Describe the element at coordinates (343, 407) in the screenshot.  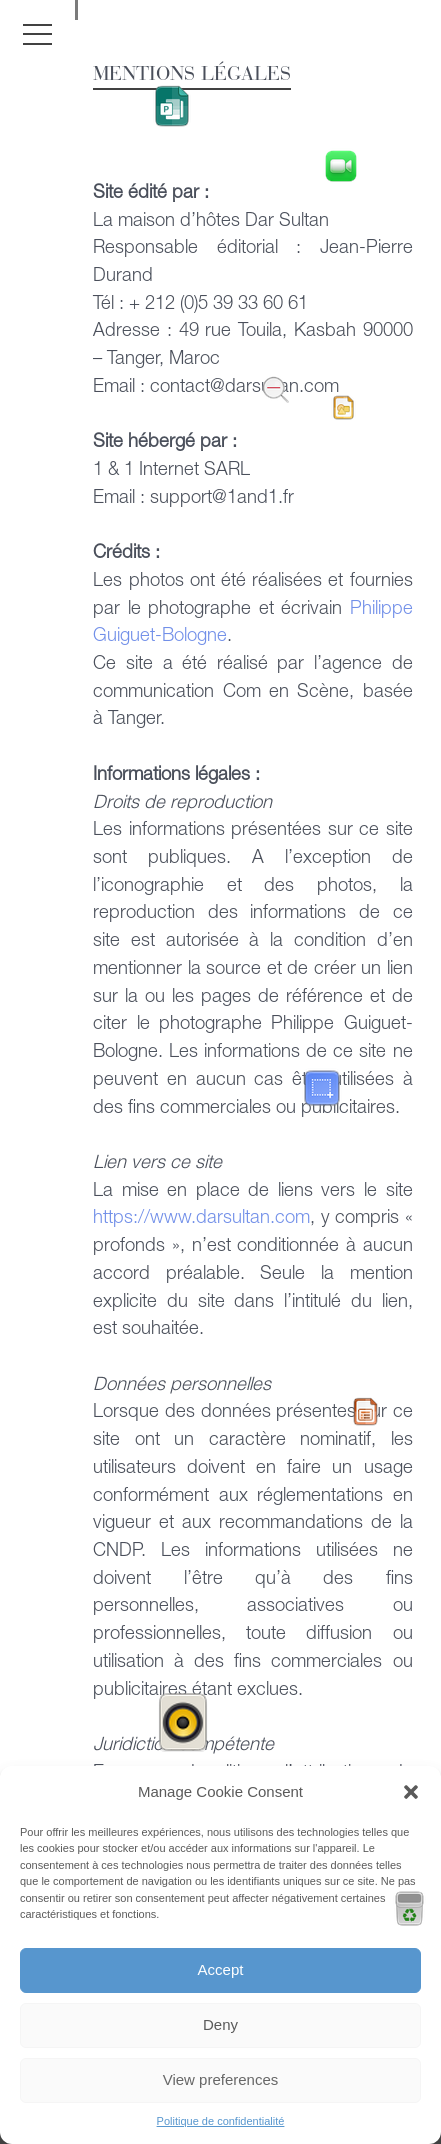
I see `open a libreoffice draw document` at that location.